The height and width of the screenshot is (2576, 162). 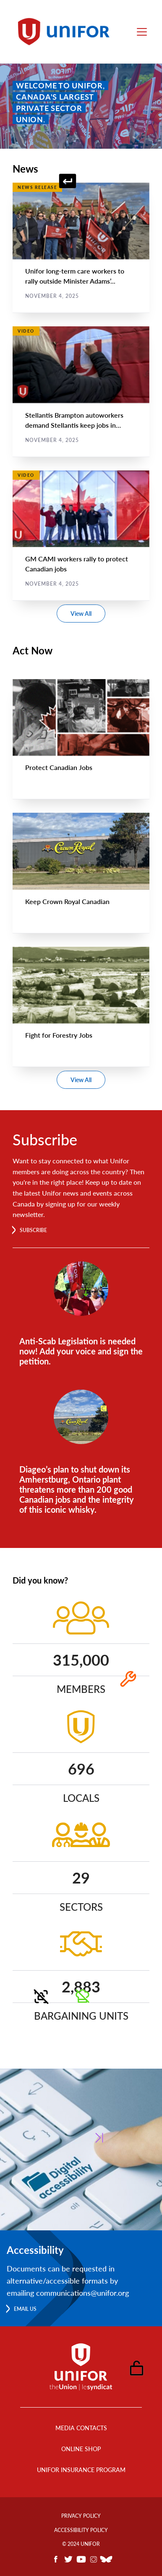 I want to click on disable cooking or recipe mode, so click(x=82, y=1996).